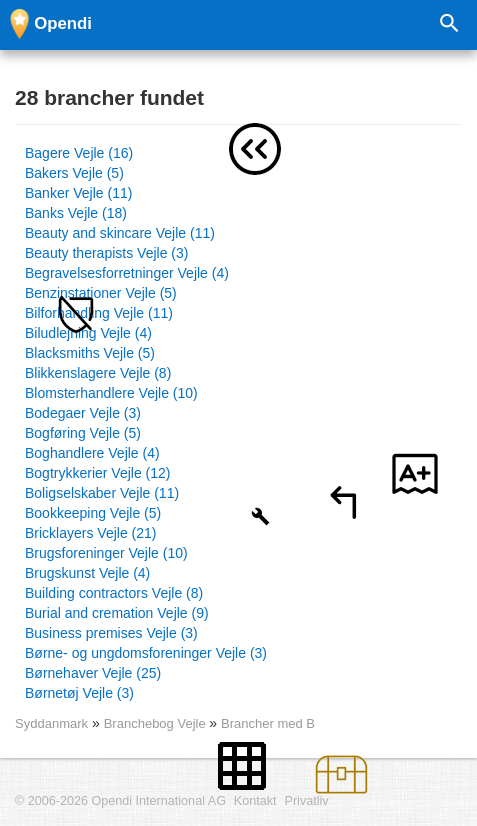 The image size is (477, 826). What do you see at coordinates (255, 149) in the screenshot?
I see `go back to the beginning` at bounding box center [255, 149].